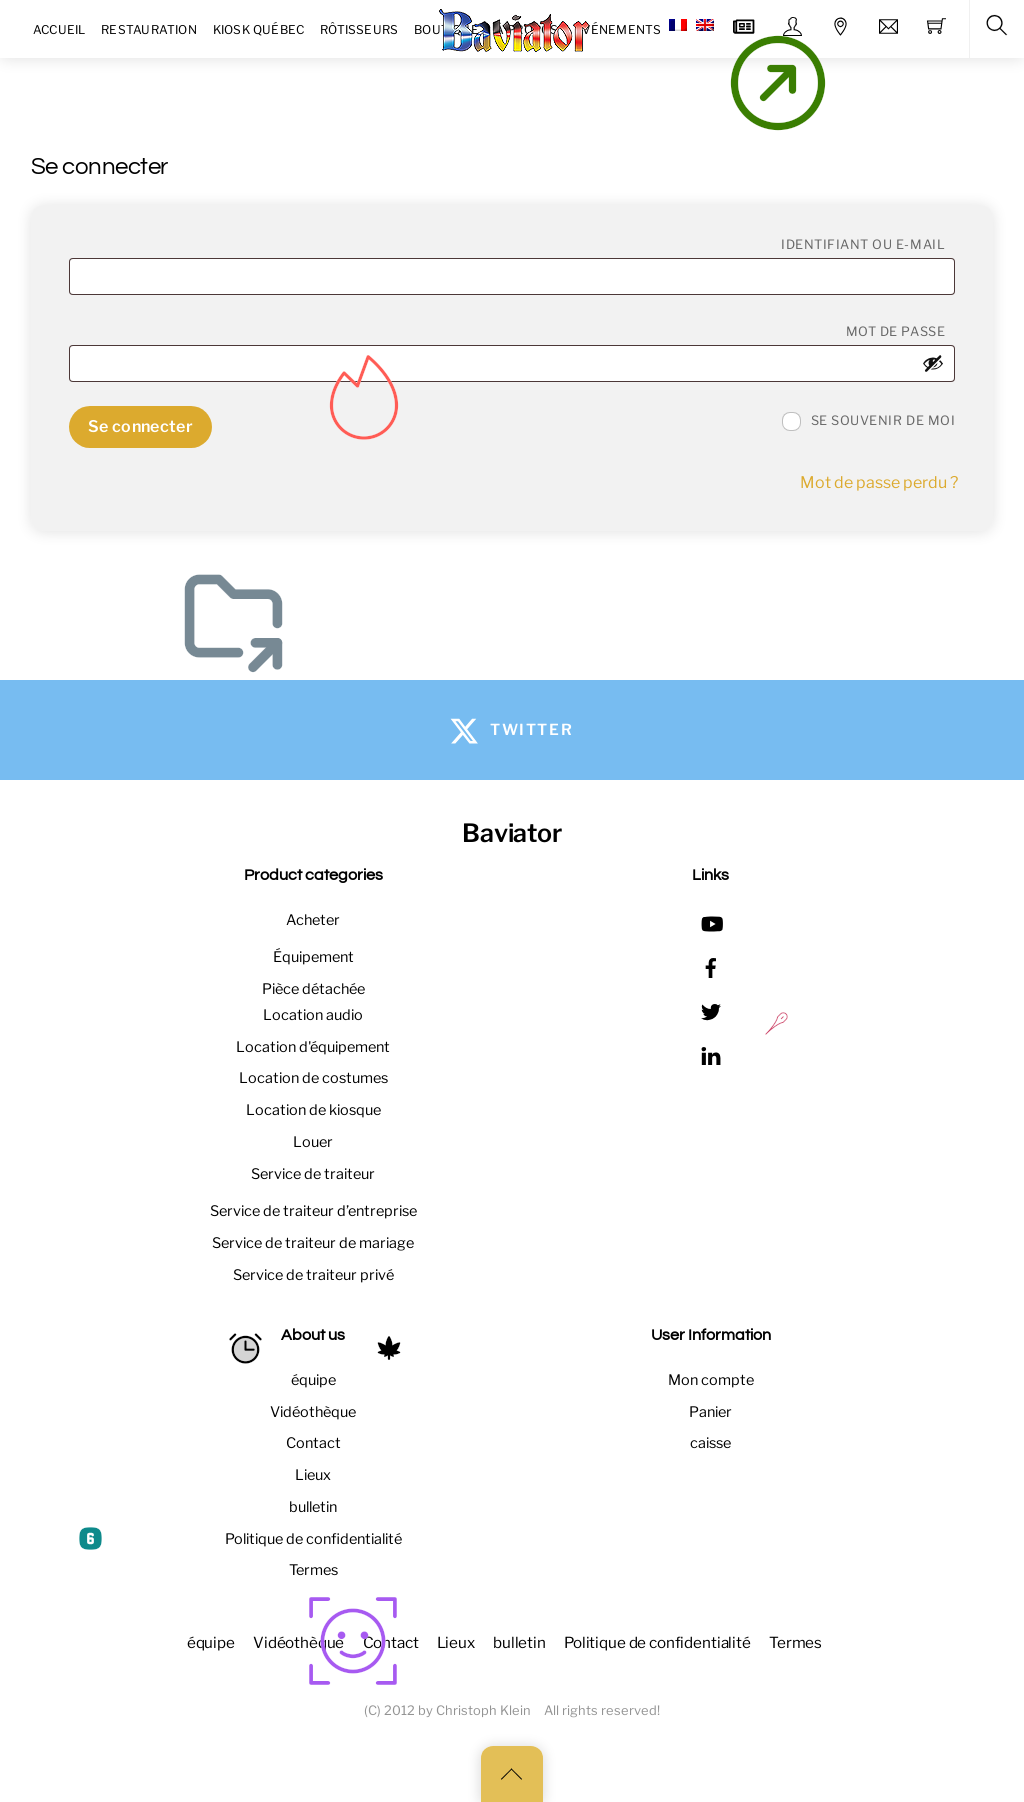  What do you see at coordinates (778, 83) in the screenshot?
I see `open link in new tab or window` at bounding box center [778, 83].